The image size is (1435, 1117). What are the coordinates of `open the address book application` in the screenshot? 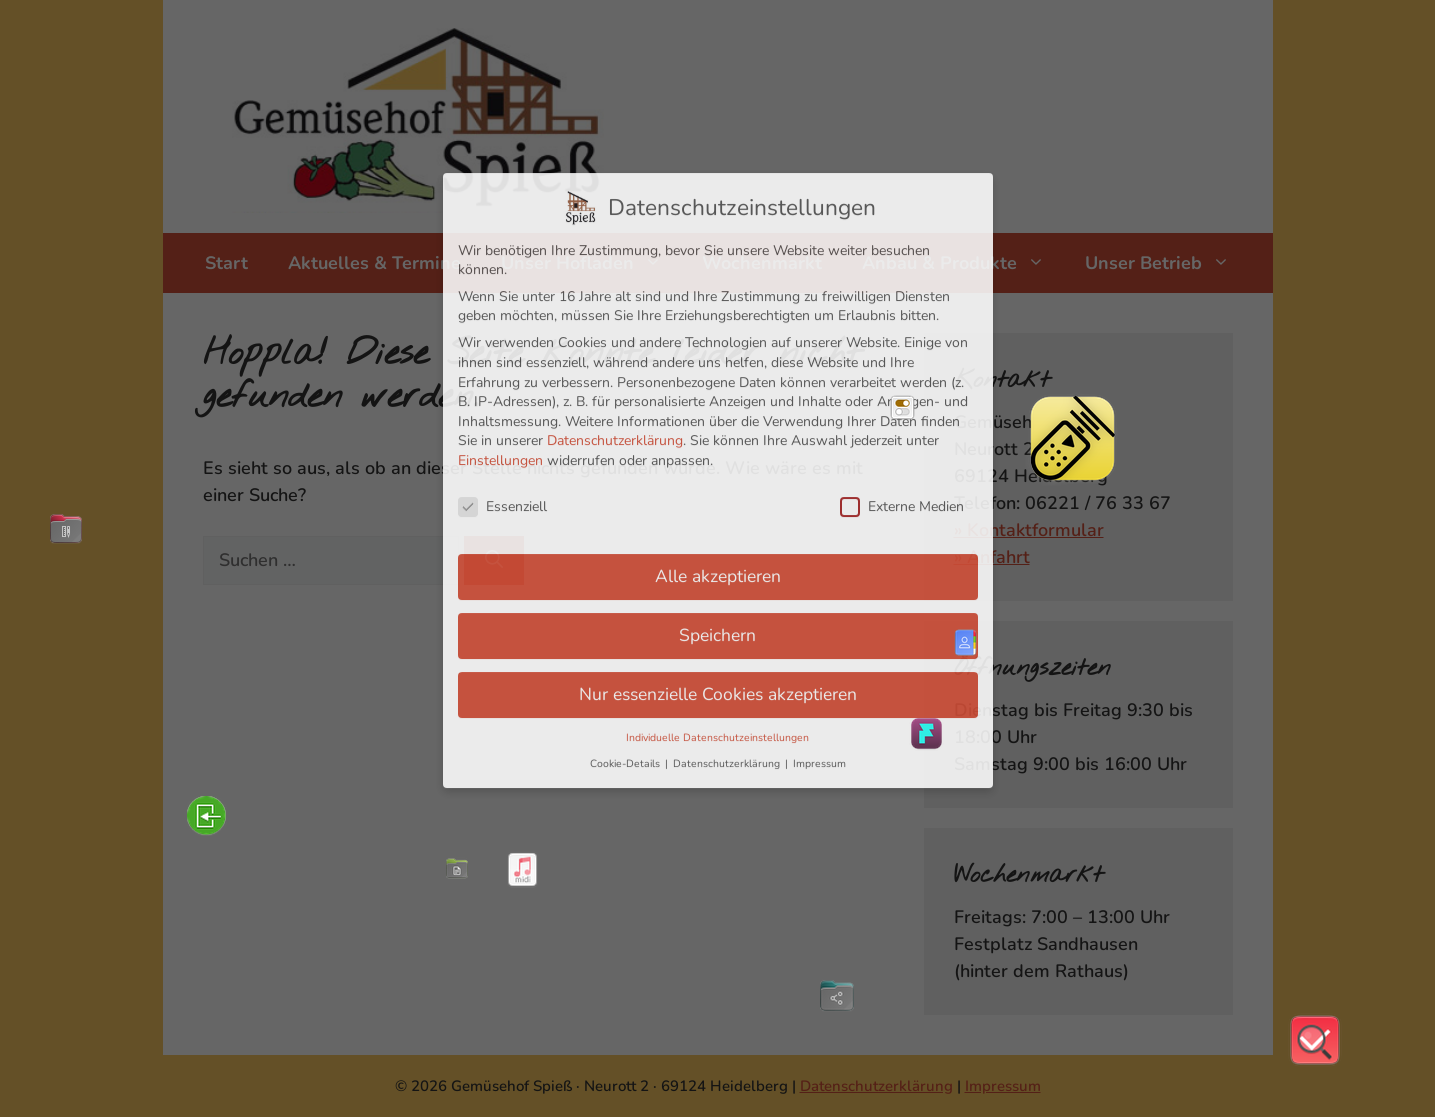 It's located at (965, 642).